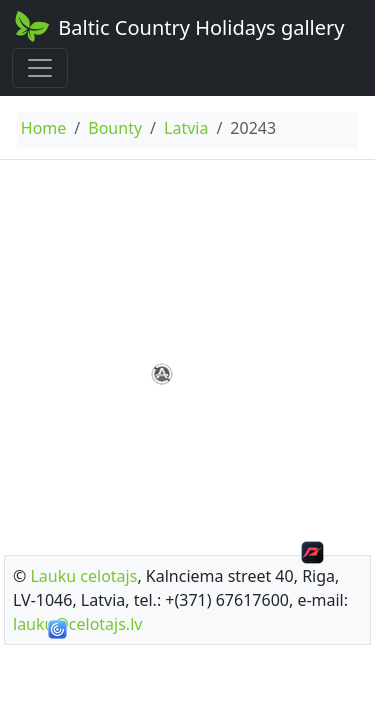 This screenshot has height=720, width=375. What do you see at coordinates (162, 374) in the screenshot?
I see `open the software updater application` at bounding box center [162, 374].